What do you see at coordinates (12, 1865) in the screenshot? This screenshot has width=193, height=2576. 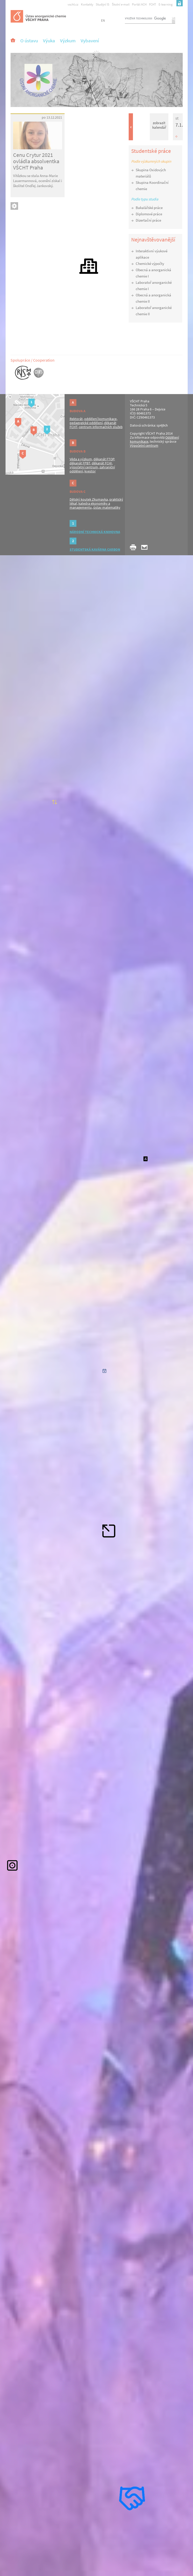 I see `browse music or audio library` at bounding box center [12, 1865].